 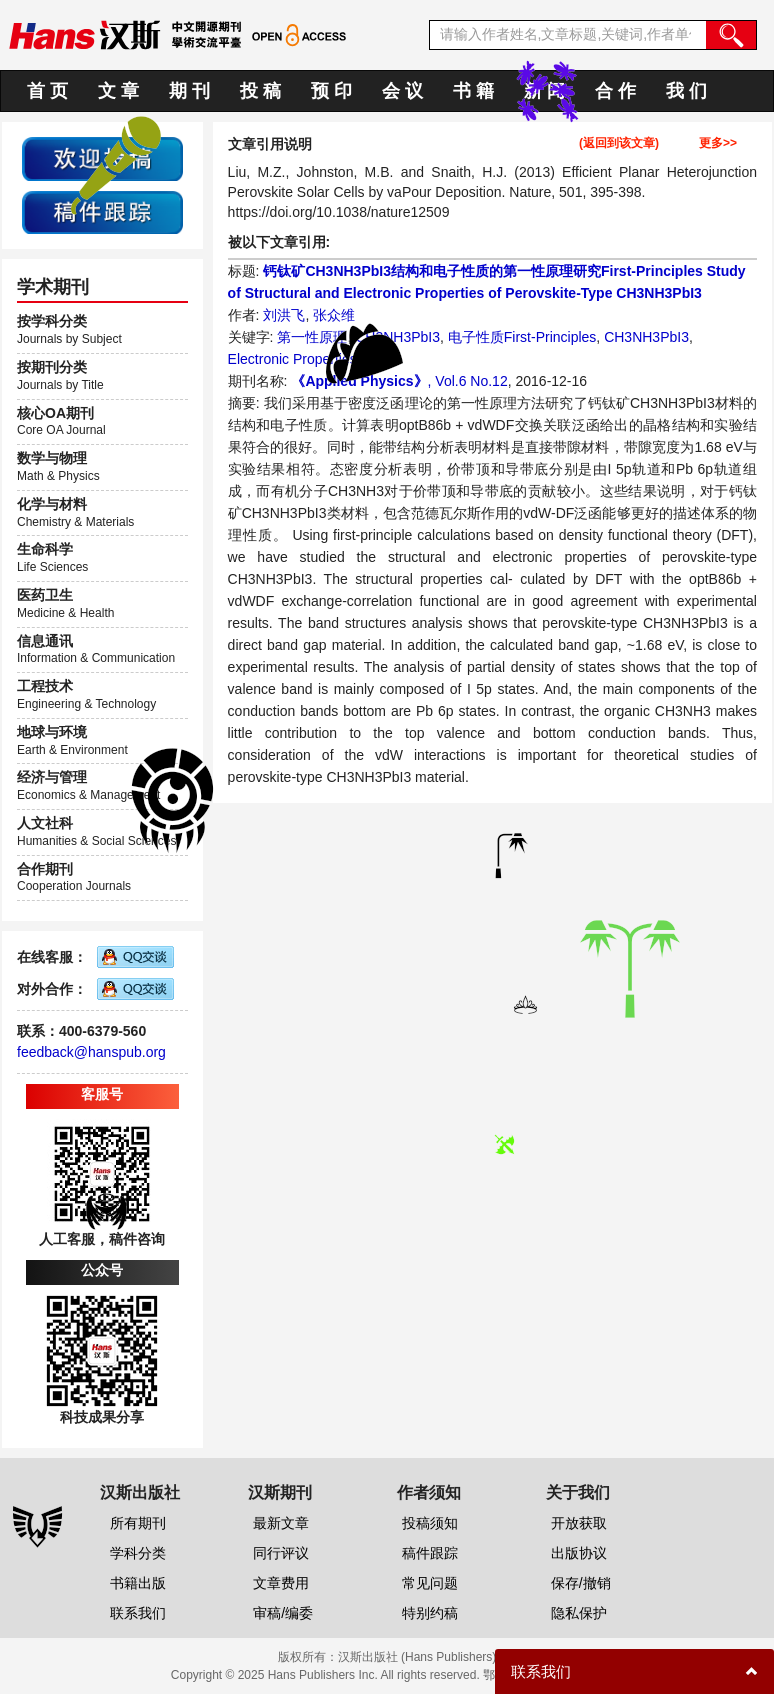 I want to click on toggle street lighting in a city simulation game, so click(x=514, y=855).